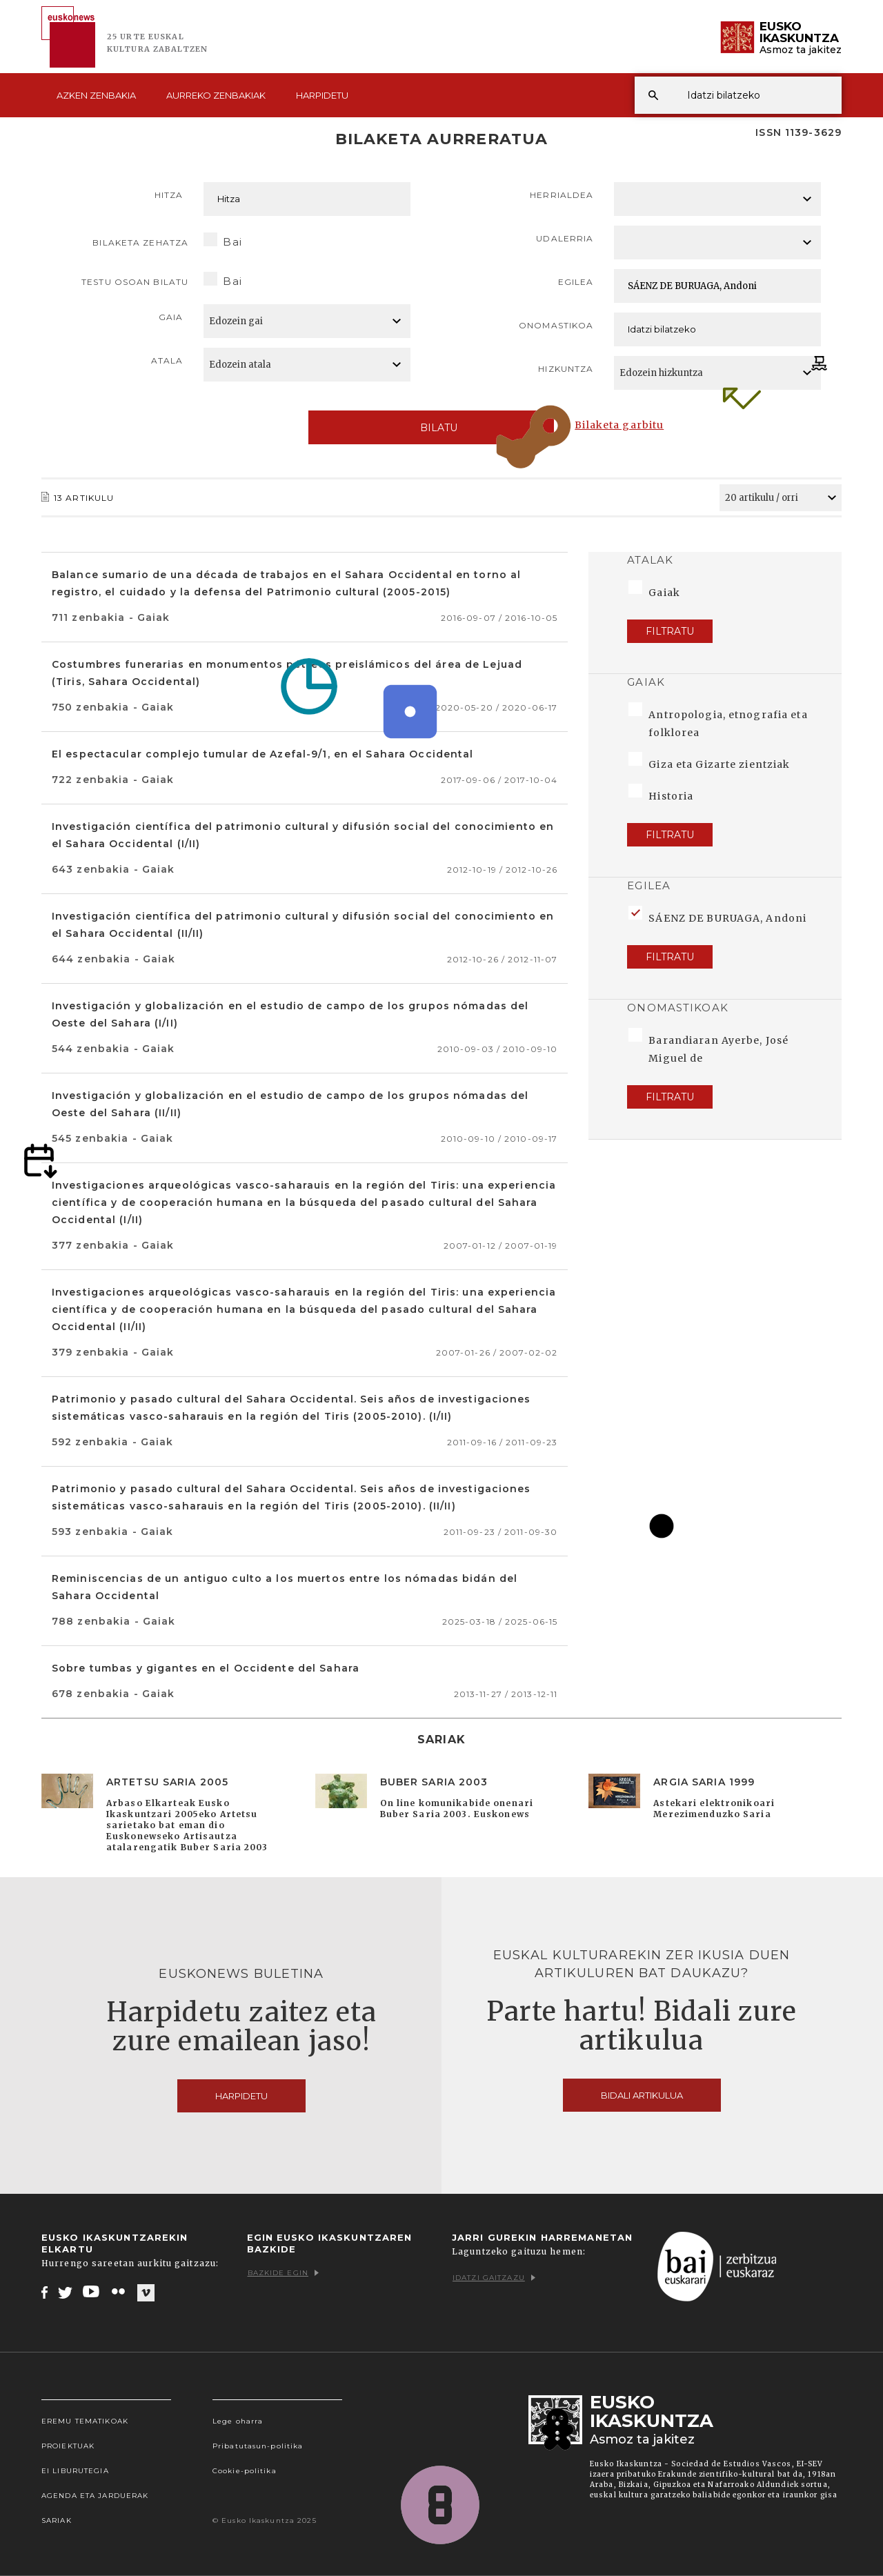 This screenshot has height=2576, width=883. I want to click on go back or return to previous step, so click(742, 397).